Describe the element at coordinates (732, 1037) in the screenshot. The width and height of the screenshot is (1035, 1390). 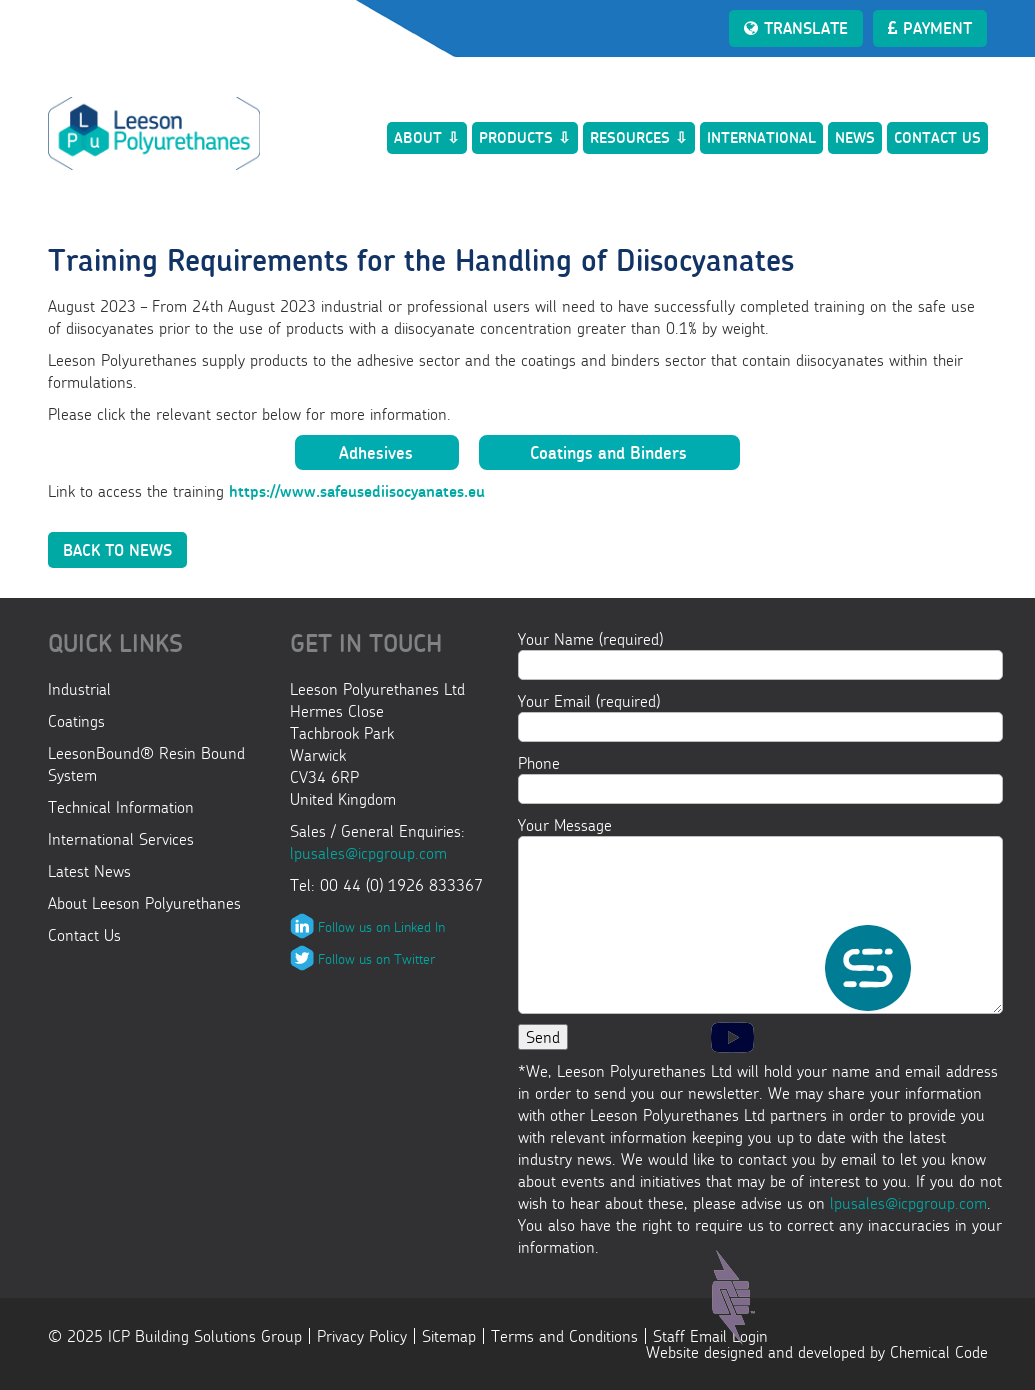
I see `open YouTube app` at that location.